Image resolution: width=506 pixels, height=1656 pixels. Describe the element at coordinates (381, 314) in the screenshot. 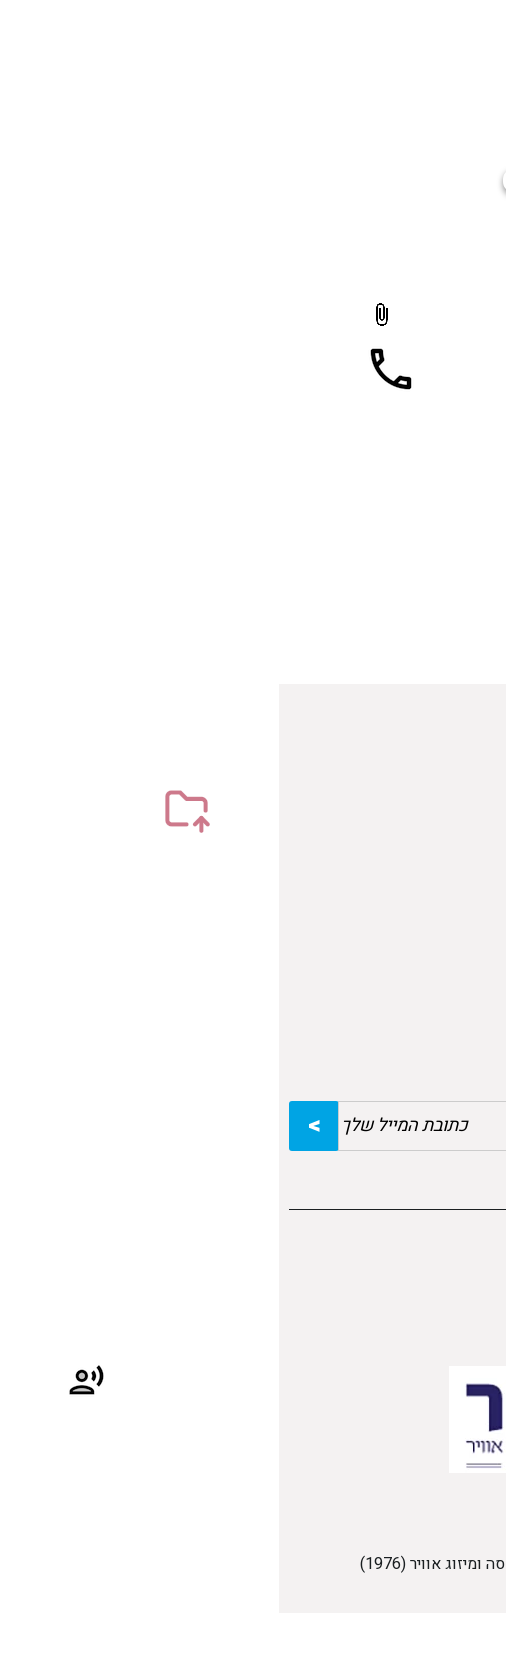

I see `attach a file to your message` at that location.